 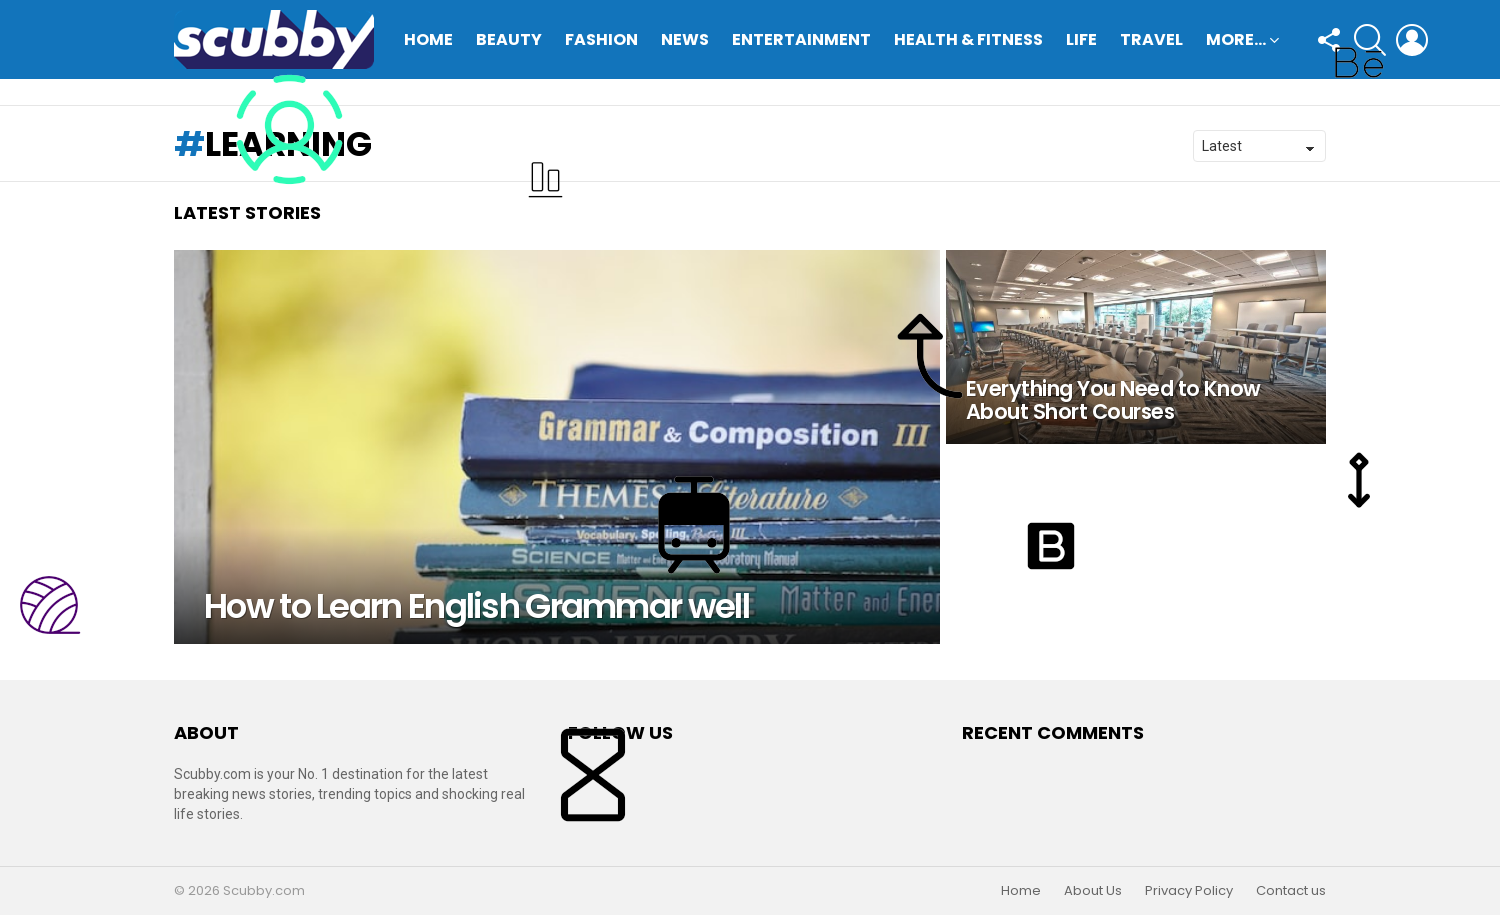 What do you see at coordinates (49, 605) in the screenshot?
I see `access knitting or crafting projects` at bounding box center [49, 605].